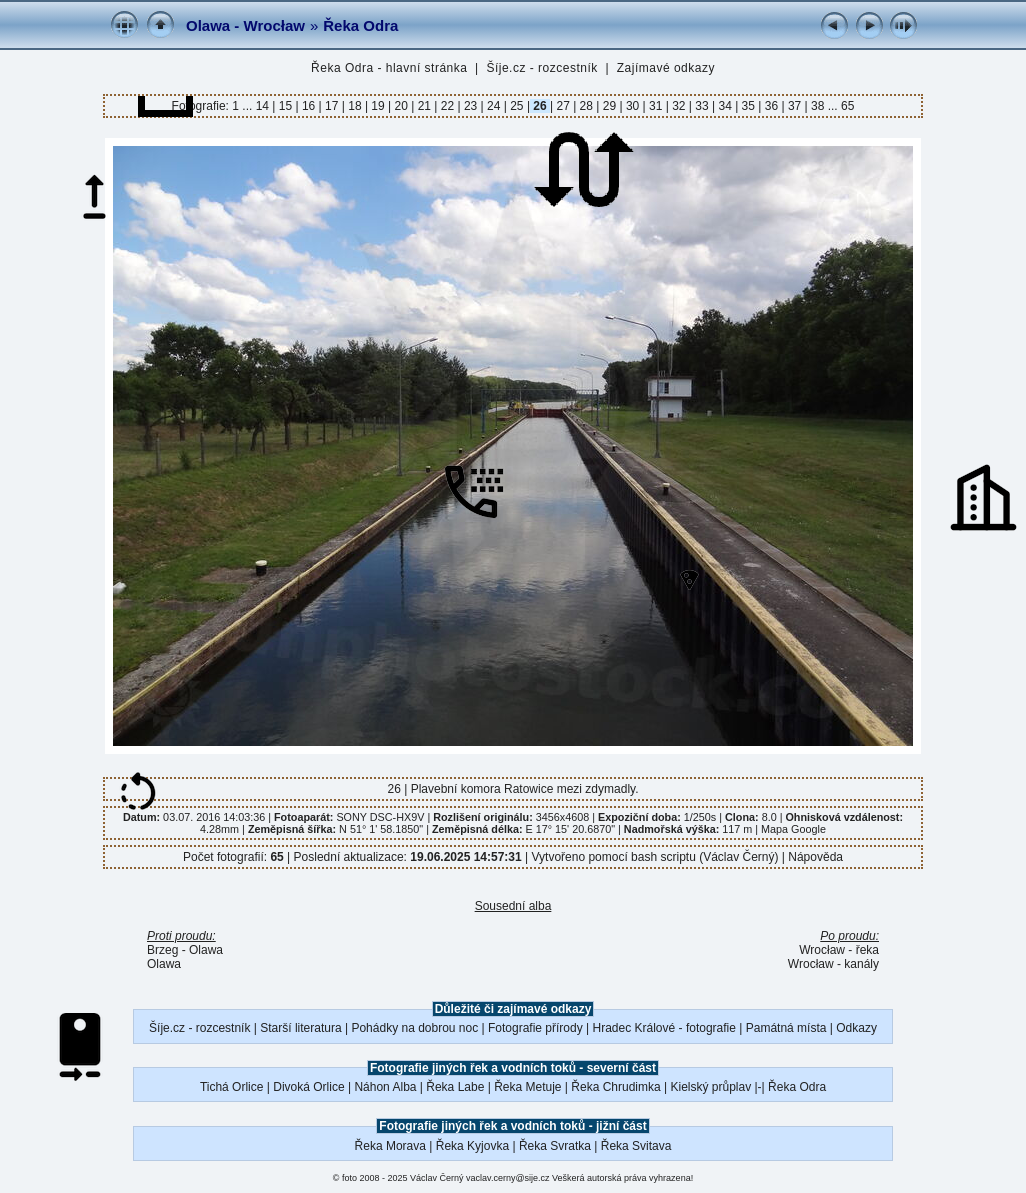 This screenshot has height=1193, width=1026. Describe the element at coordinates (80, 1048) in the screenshot. I see `switch to rear camera` at that location.